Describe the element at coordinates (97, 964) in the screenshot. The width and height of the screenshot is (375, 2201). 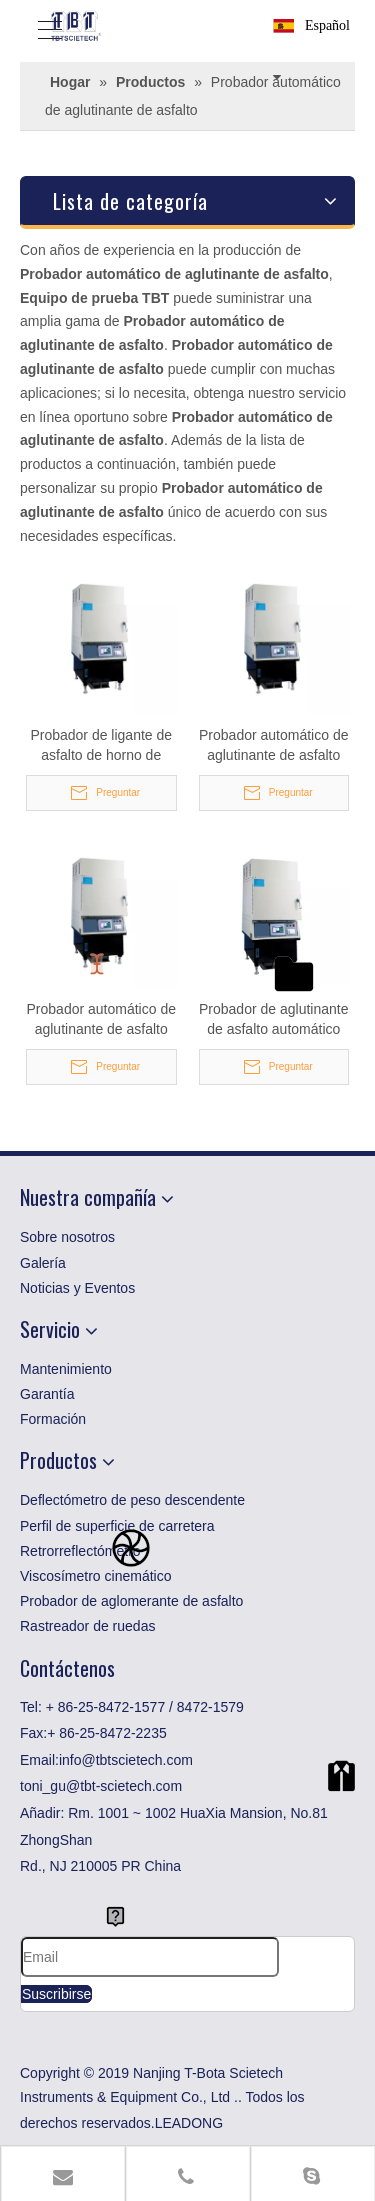
I see `text input cursor indicating editable field` at that location.